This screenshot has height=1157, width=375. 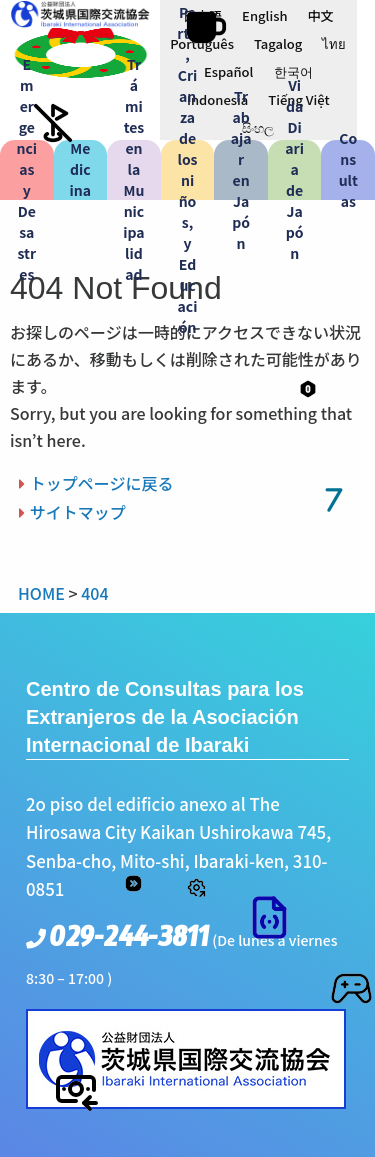 What do you see at coordinates (206, 27) in the screenshot?
I see `access coffee break or break time features` at bounding box center [206, 27].